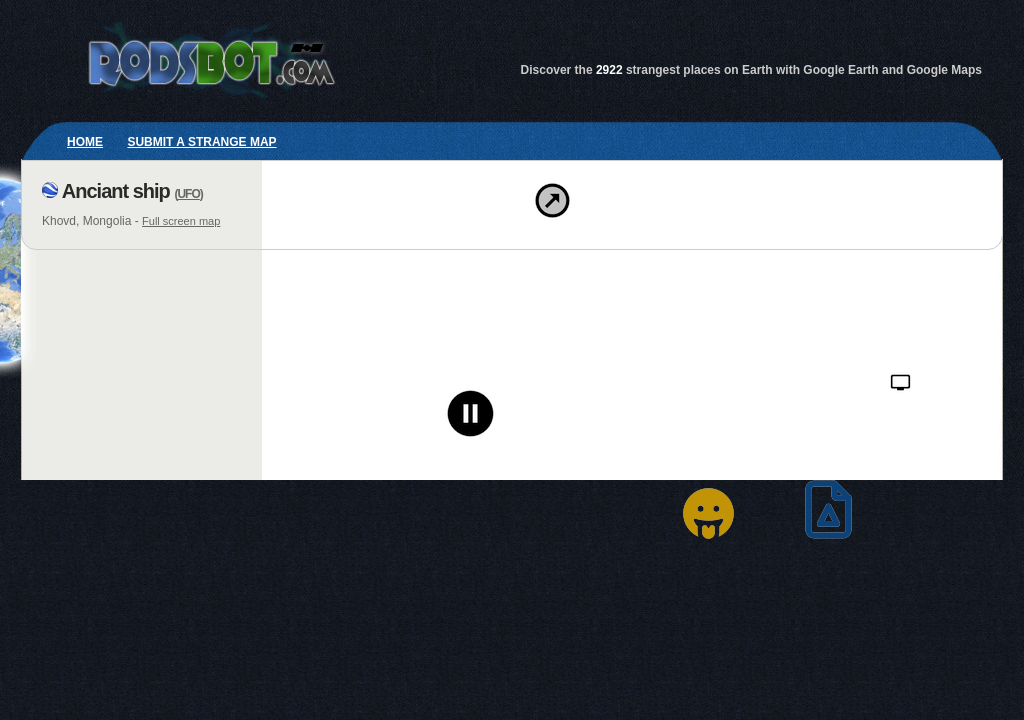 The image size is (1024, 720). I want to click on access tv or display settings, so click(900, 382).